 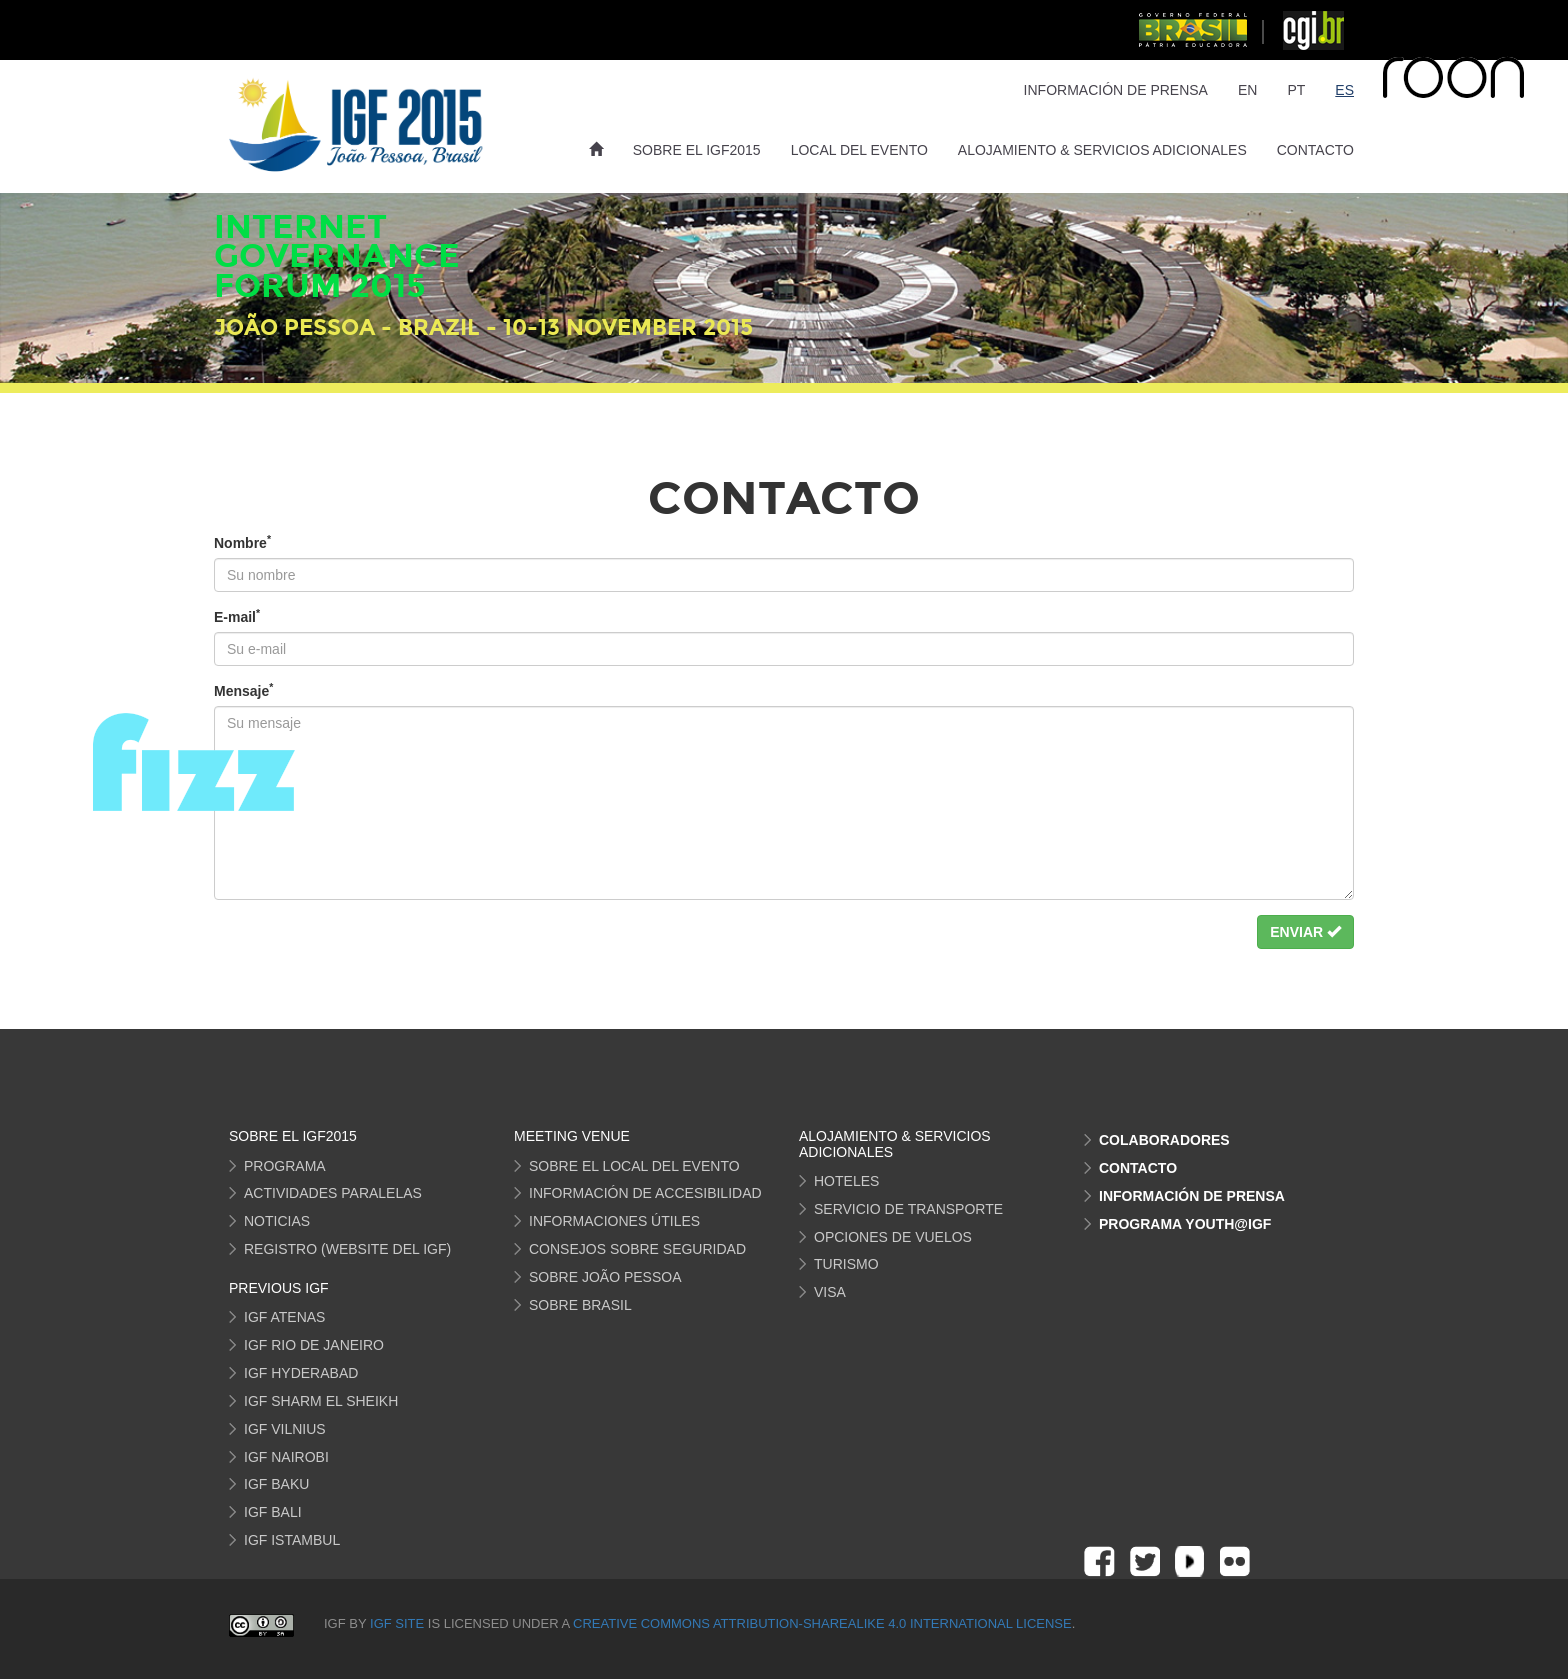 I want to click on open the roon music player app, so click(x=1453, y=77).